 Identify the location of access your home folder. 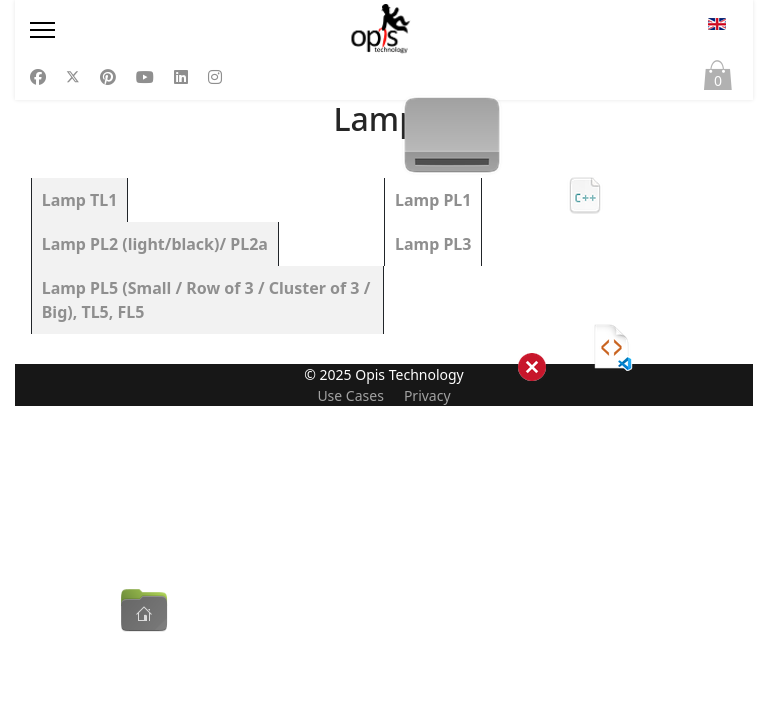
(144, 610).